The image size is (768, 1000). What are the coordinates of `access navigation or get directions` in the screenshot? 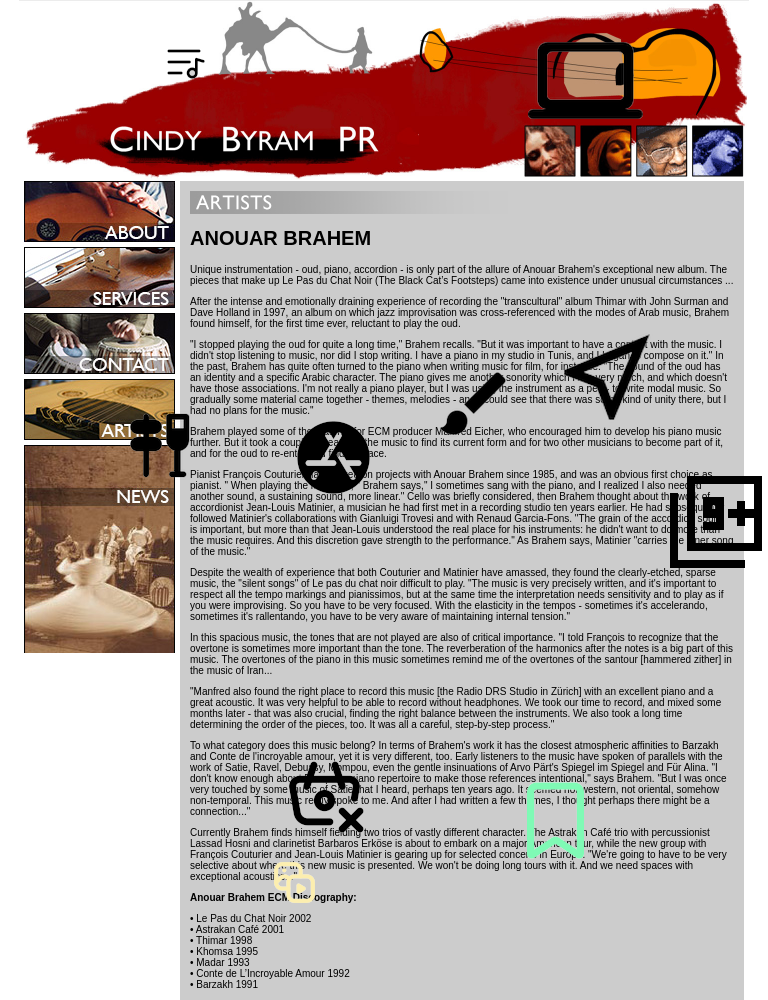 It's located at (607, 377).